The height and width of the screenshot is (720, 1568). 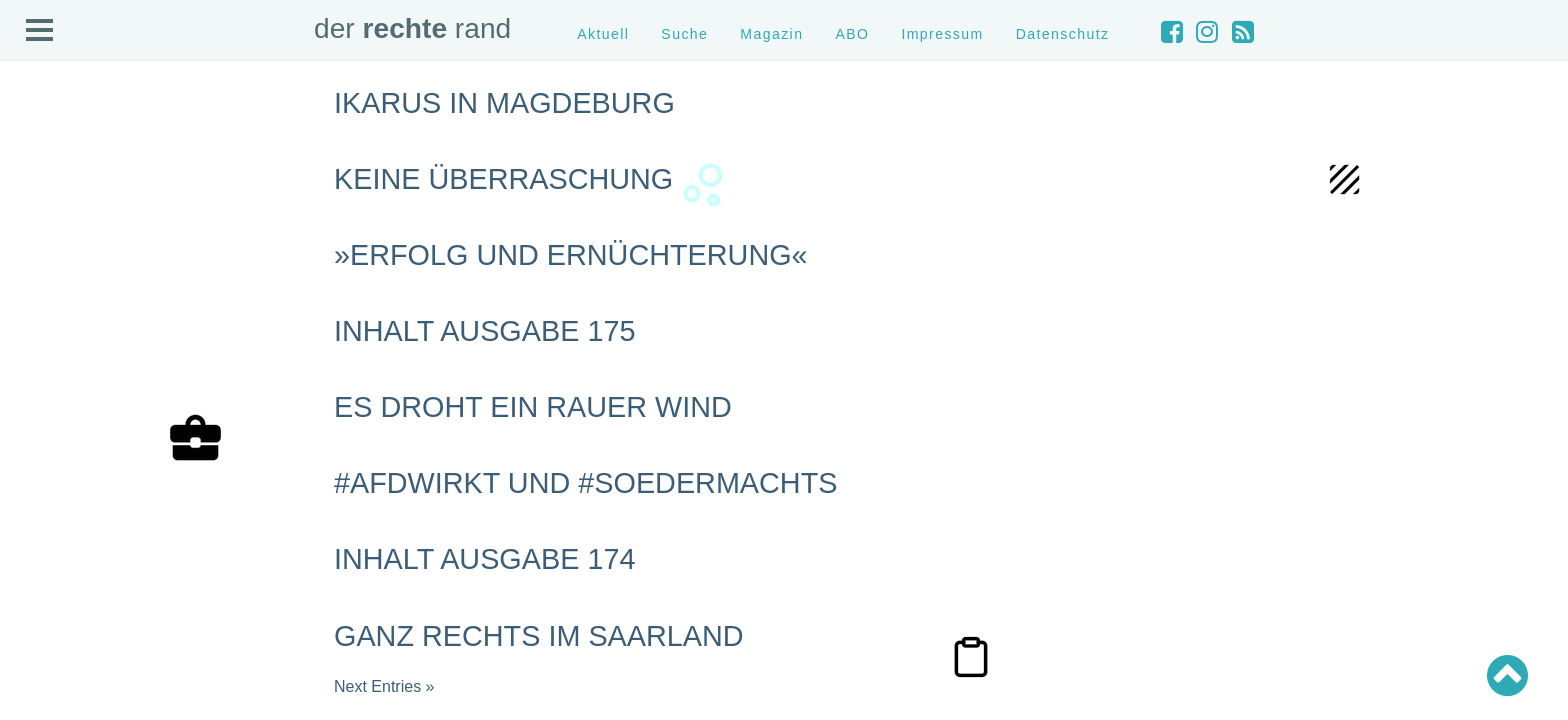 I want to click on copy content to clipboard, so click(x=971, y=657).